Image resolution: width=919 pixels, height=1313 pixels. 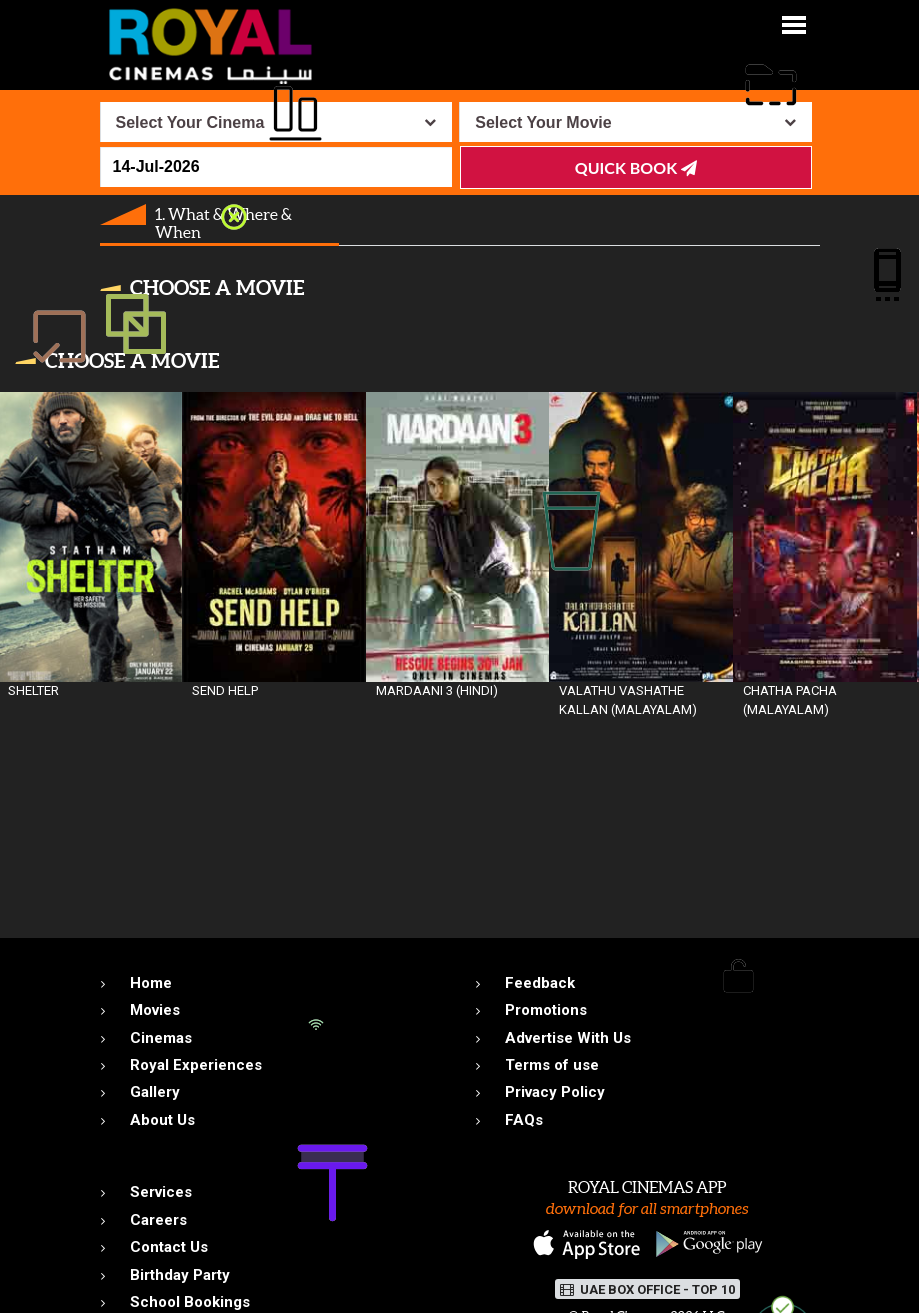 What do you see at coordinates (136, 324) in the screenshot?
I see `intersect or merge two layers` at bounding box center [136, 324].